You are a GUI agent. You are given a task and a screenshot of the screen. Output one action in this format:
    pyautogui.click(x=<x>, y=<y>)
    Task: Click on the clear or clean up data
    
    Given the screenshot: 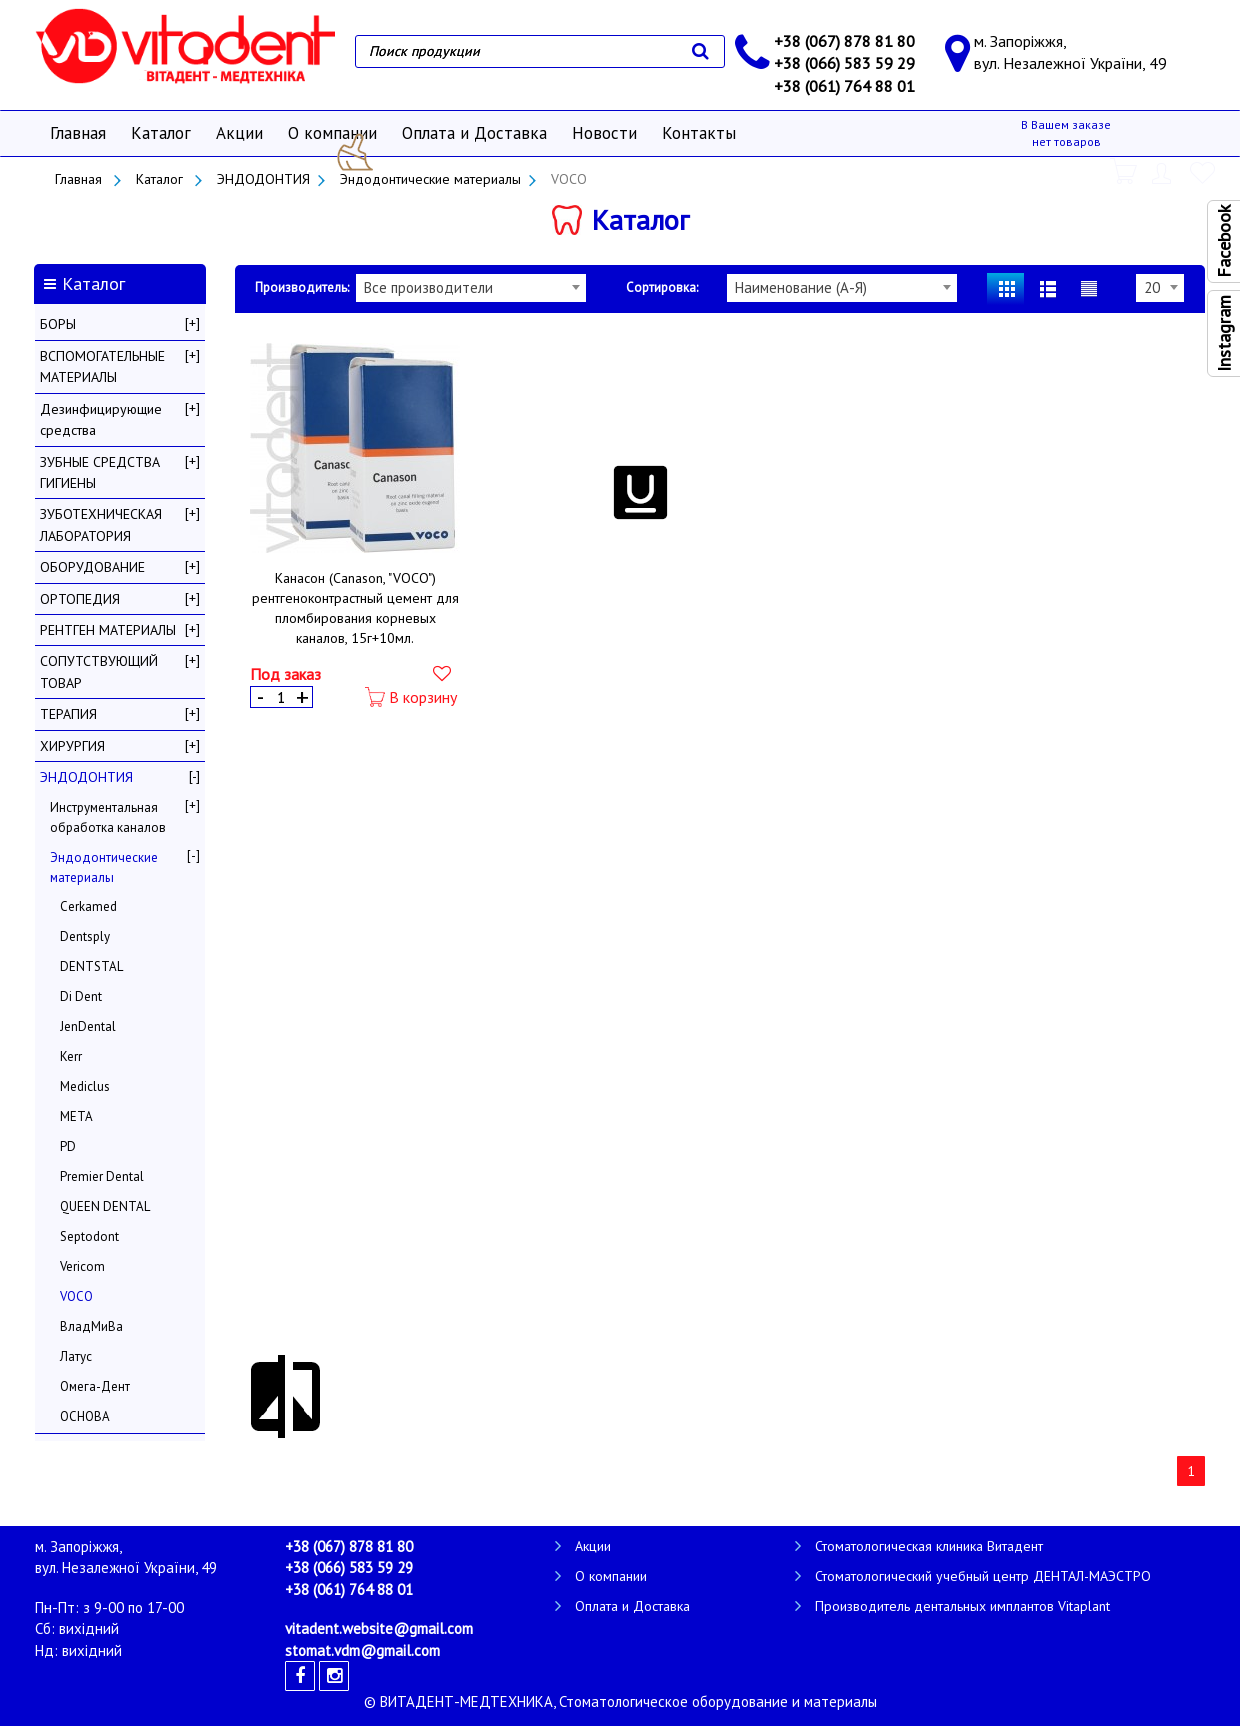 What is the action you would take?
    pyautogui.click(x=354, y=153)
    